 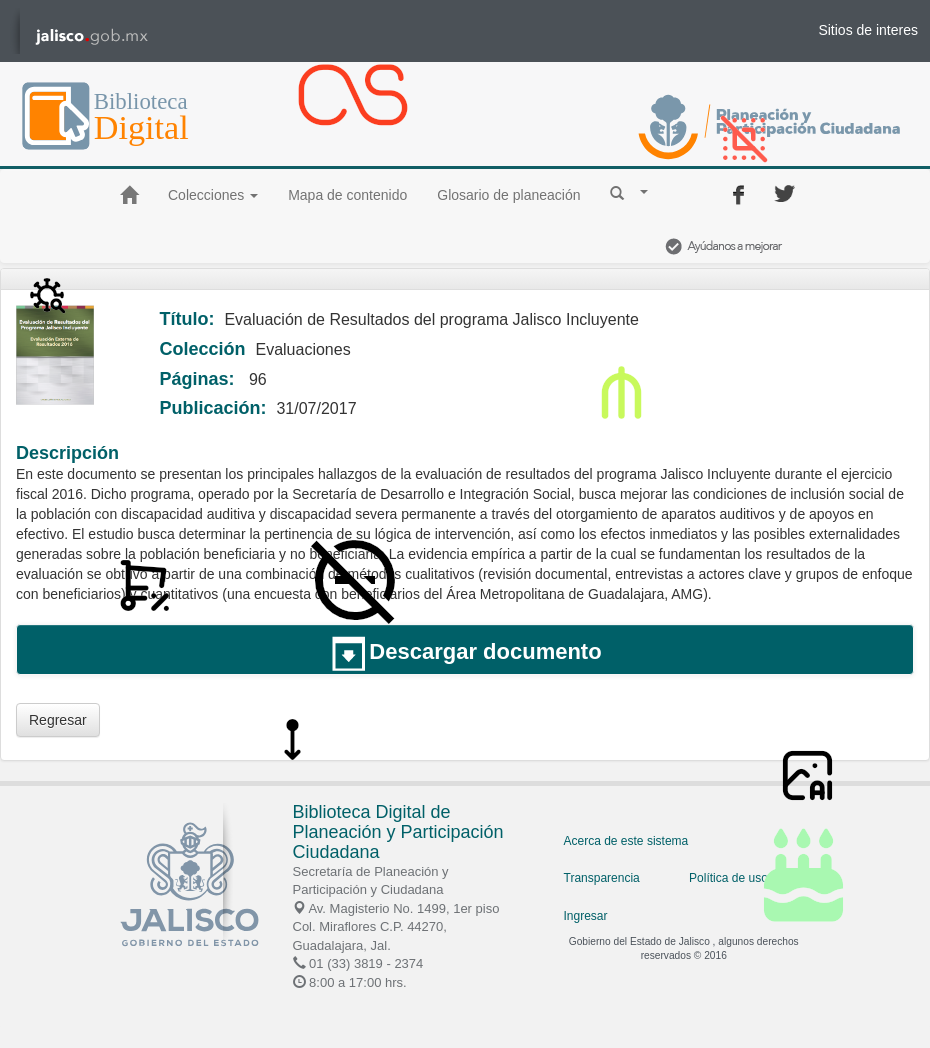 What do you see at coordinates (47, 295) in the screenshot?
I see `search for virus or malware threats` at bounding box center [47, 295].